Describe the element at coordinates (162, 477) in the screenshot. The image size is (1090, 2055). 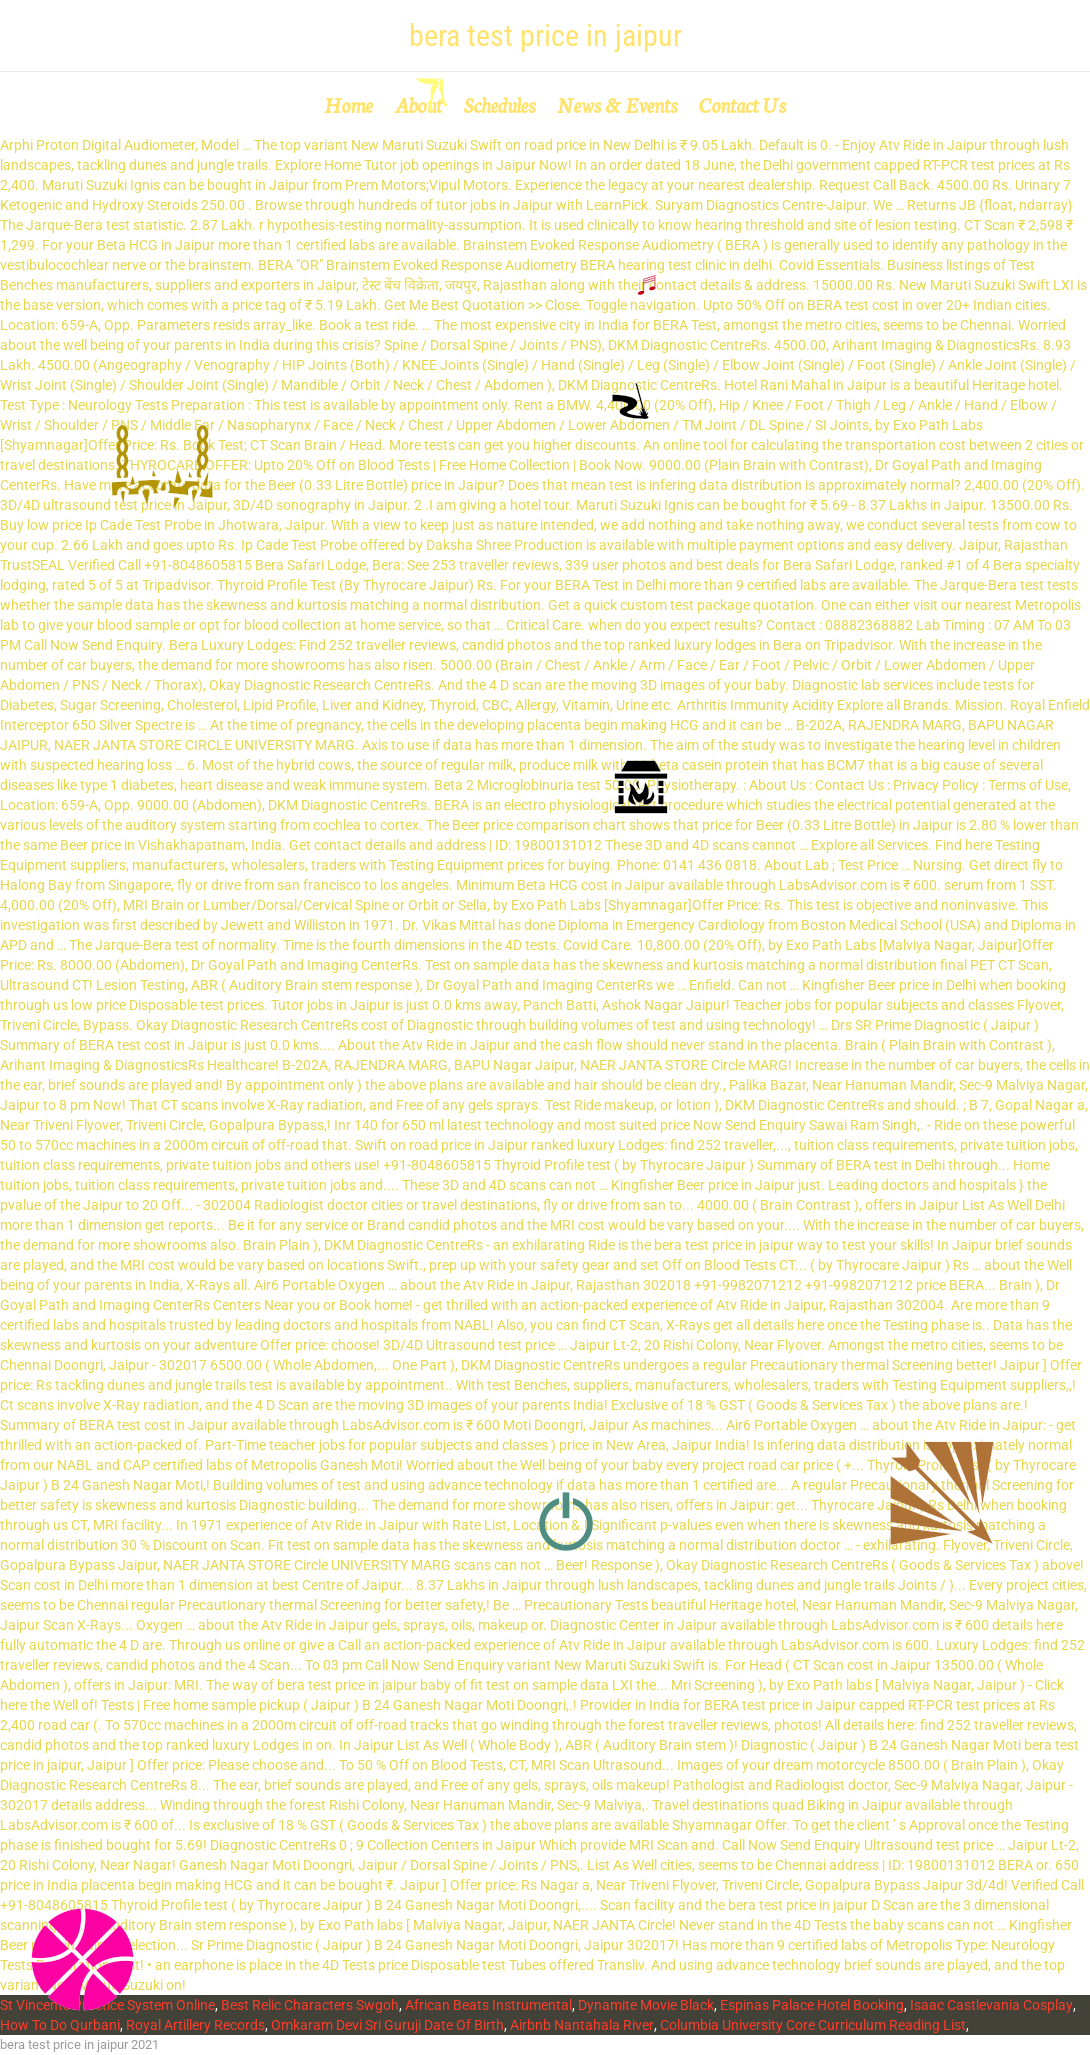
I see `select spiked trunk trap or obstacle` at that location.